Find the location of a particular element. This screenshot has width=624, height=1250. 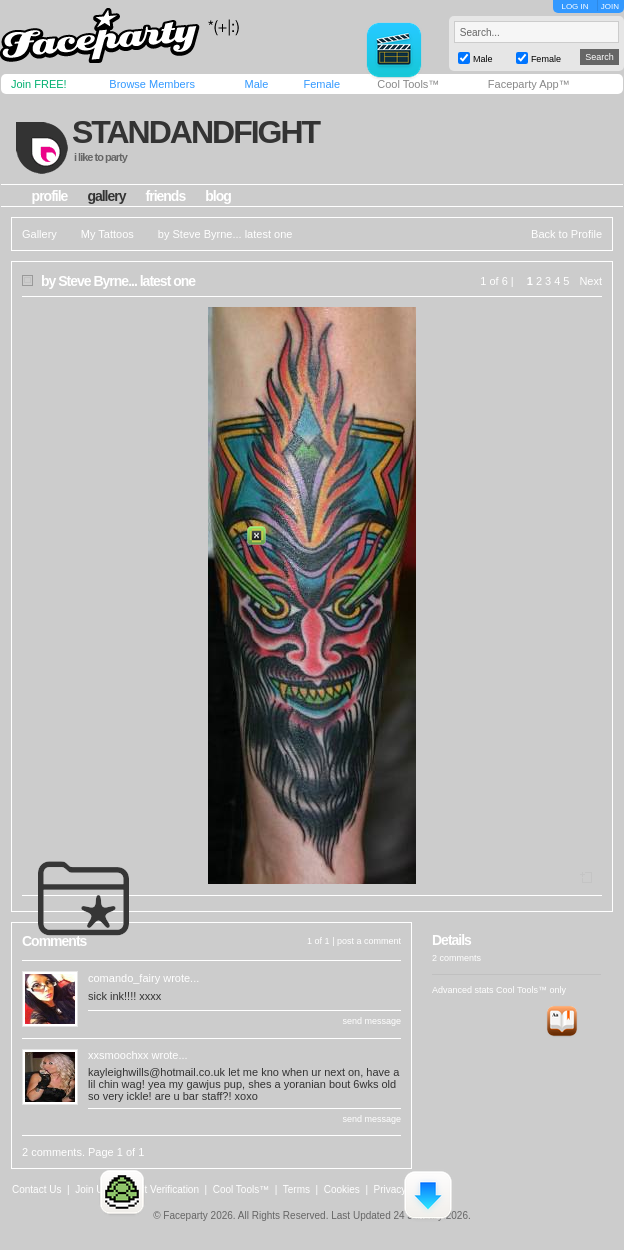

open sparkleshare folder is located at coordinates (83, 895).